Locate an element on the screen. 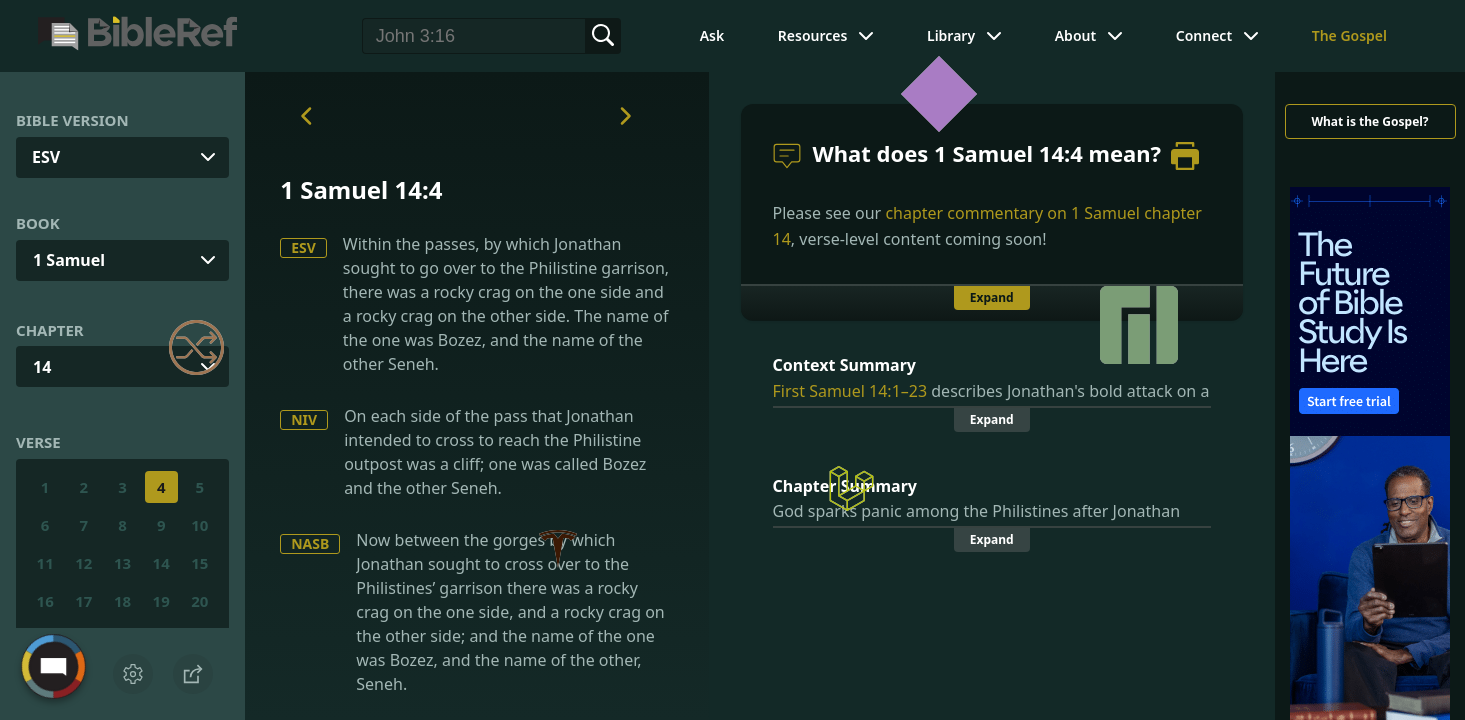 The image size is (1465, 720). open kedro data pipeline application is located at coordinates (939, 94).